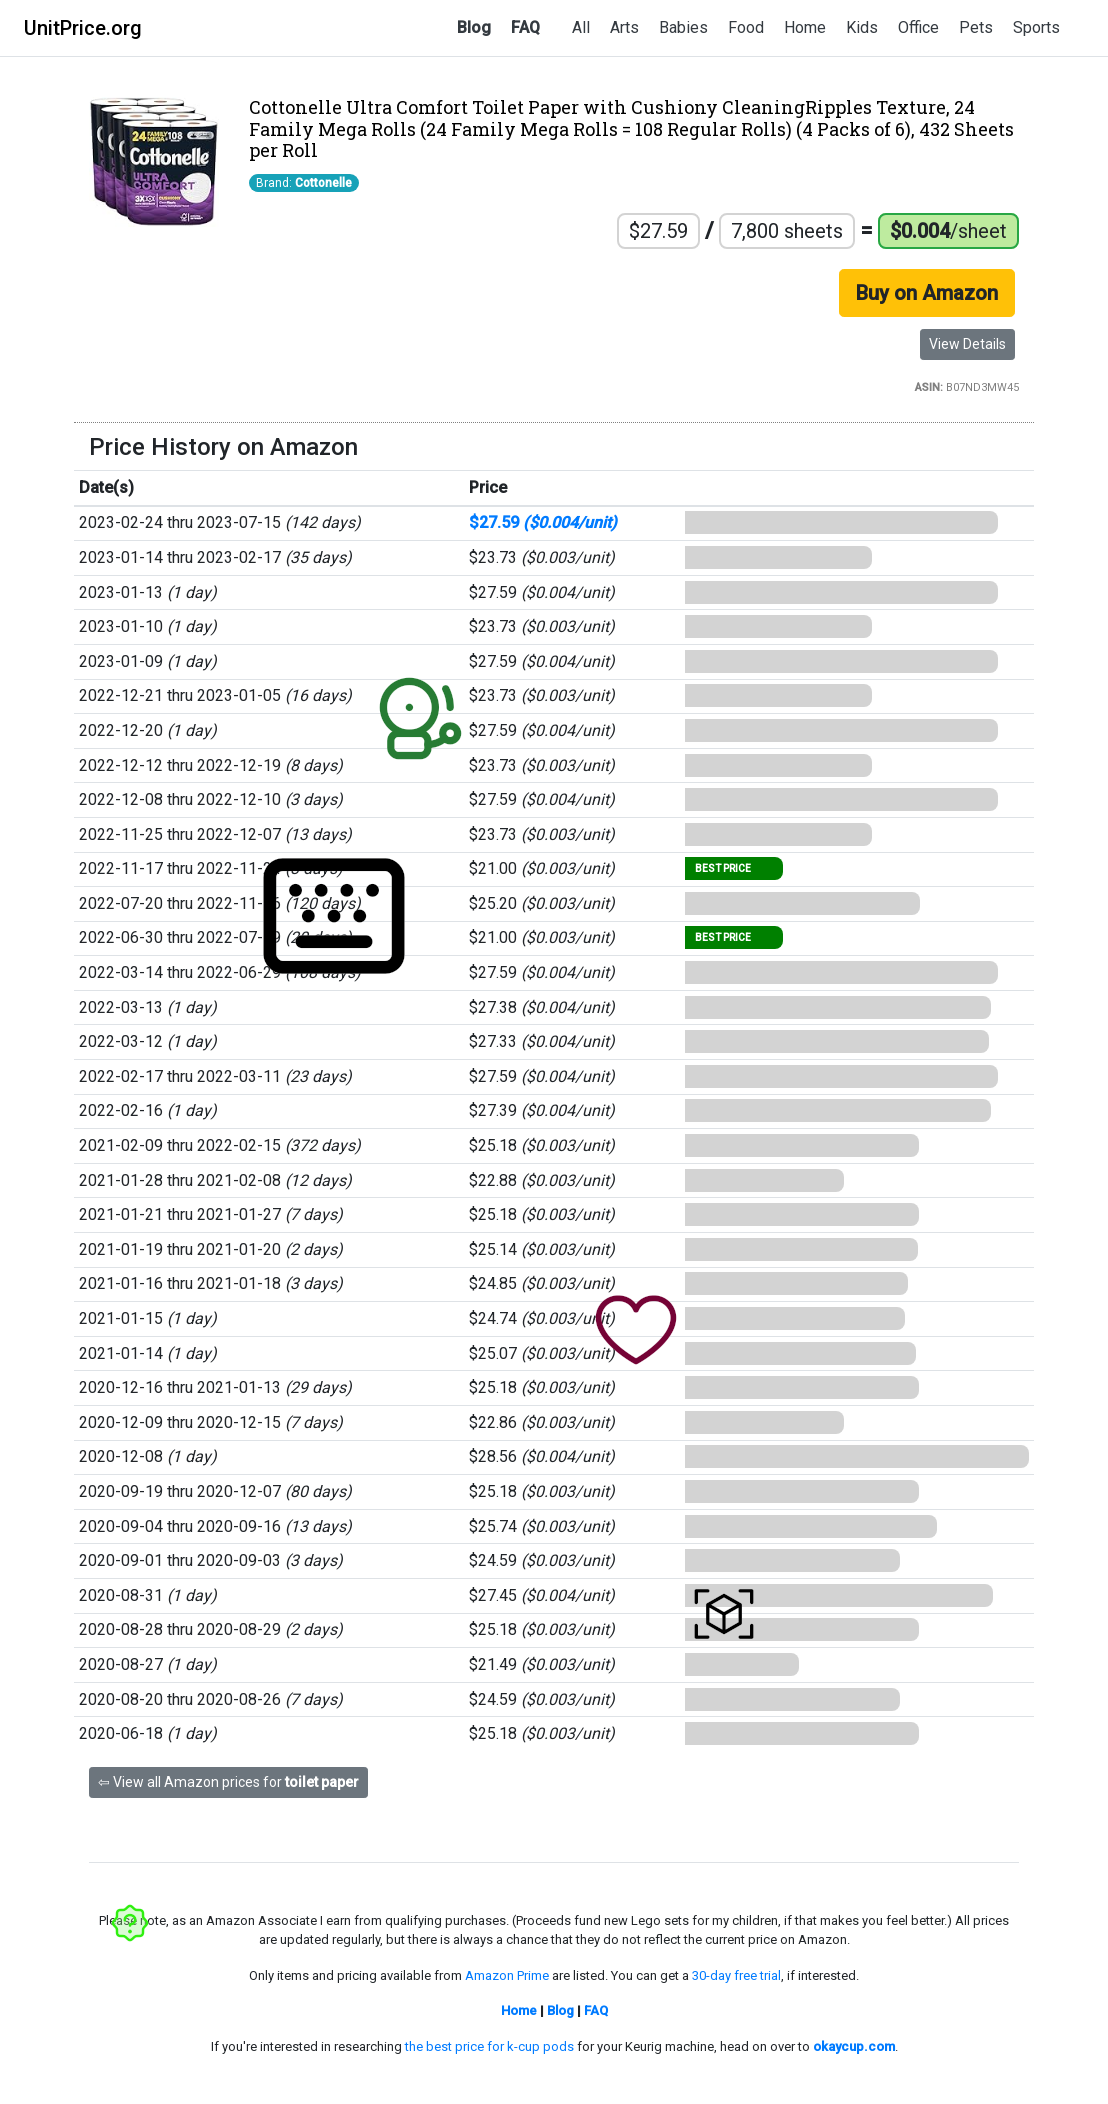 The height and width of the screenshot is (2104, 1108). Describe the element at coordinates (636, 1327) in the screenshot. I see `add to favorites` at that location.